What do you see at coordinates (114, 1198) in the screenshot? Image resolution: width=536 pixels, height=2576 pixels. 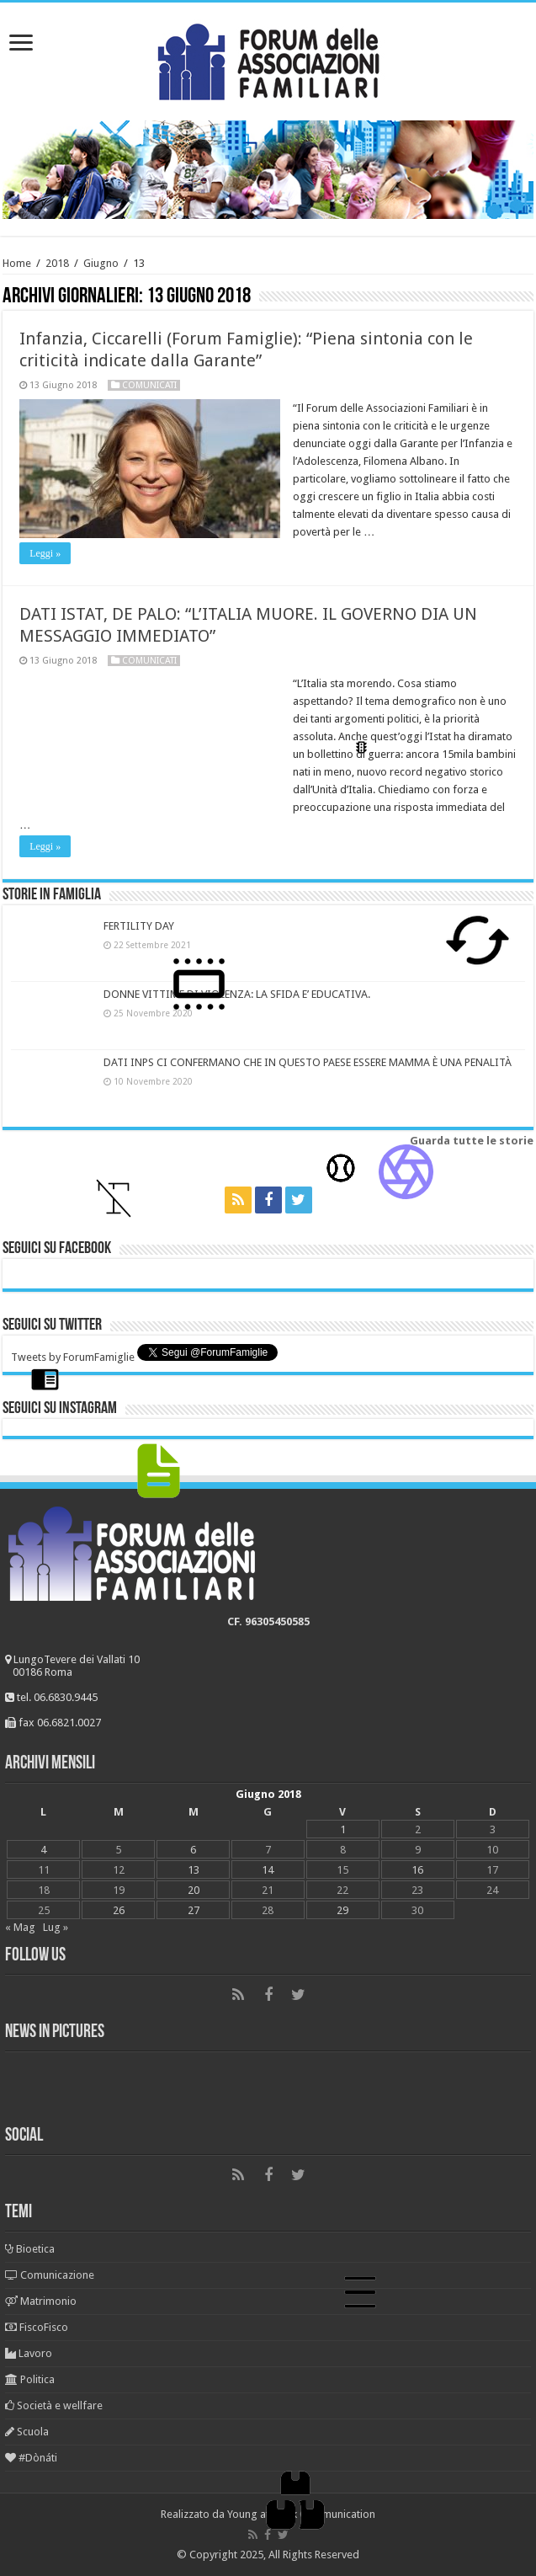 I see `disable text formatting` at bounding box center [114, 1198].